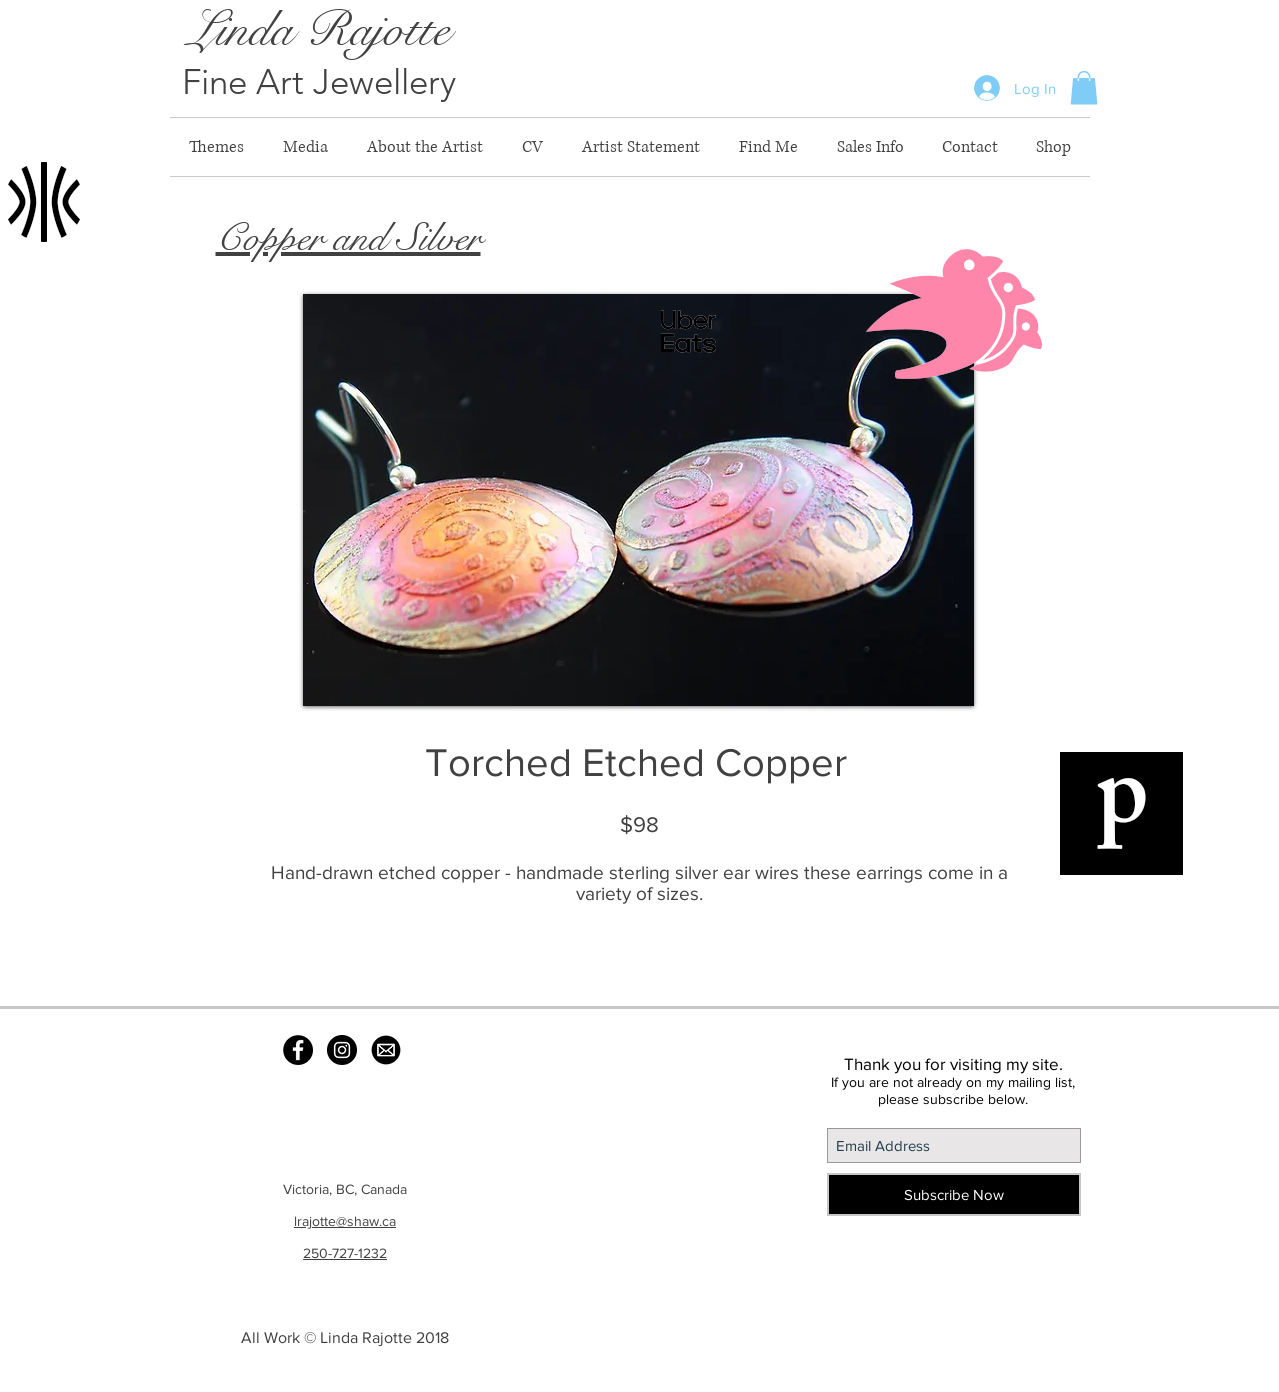  What do you see at coordinates (688, 331) in the screenshot?
I see `open the Uber Eats app` at bounding box center [688, 331].